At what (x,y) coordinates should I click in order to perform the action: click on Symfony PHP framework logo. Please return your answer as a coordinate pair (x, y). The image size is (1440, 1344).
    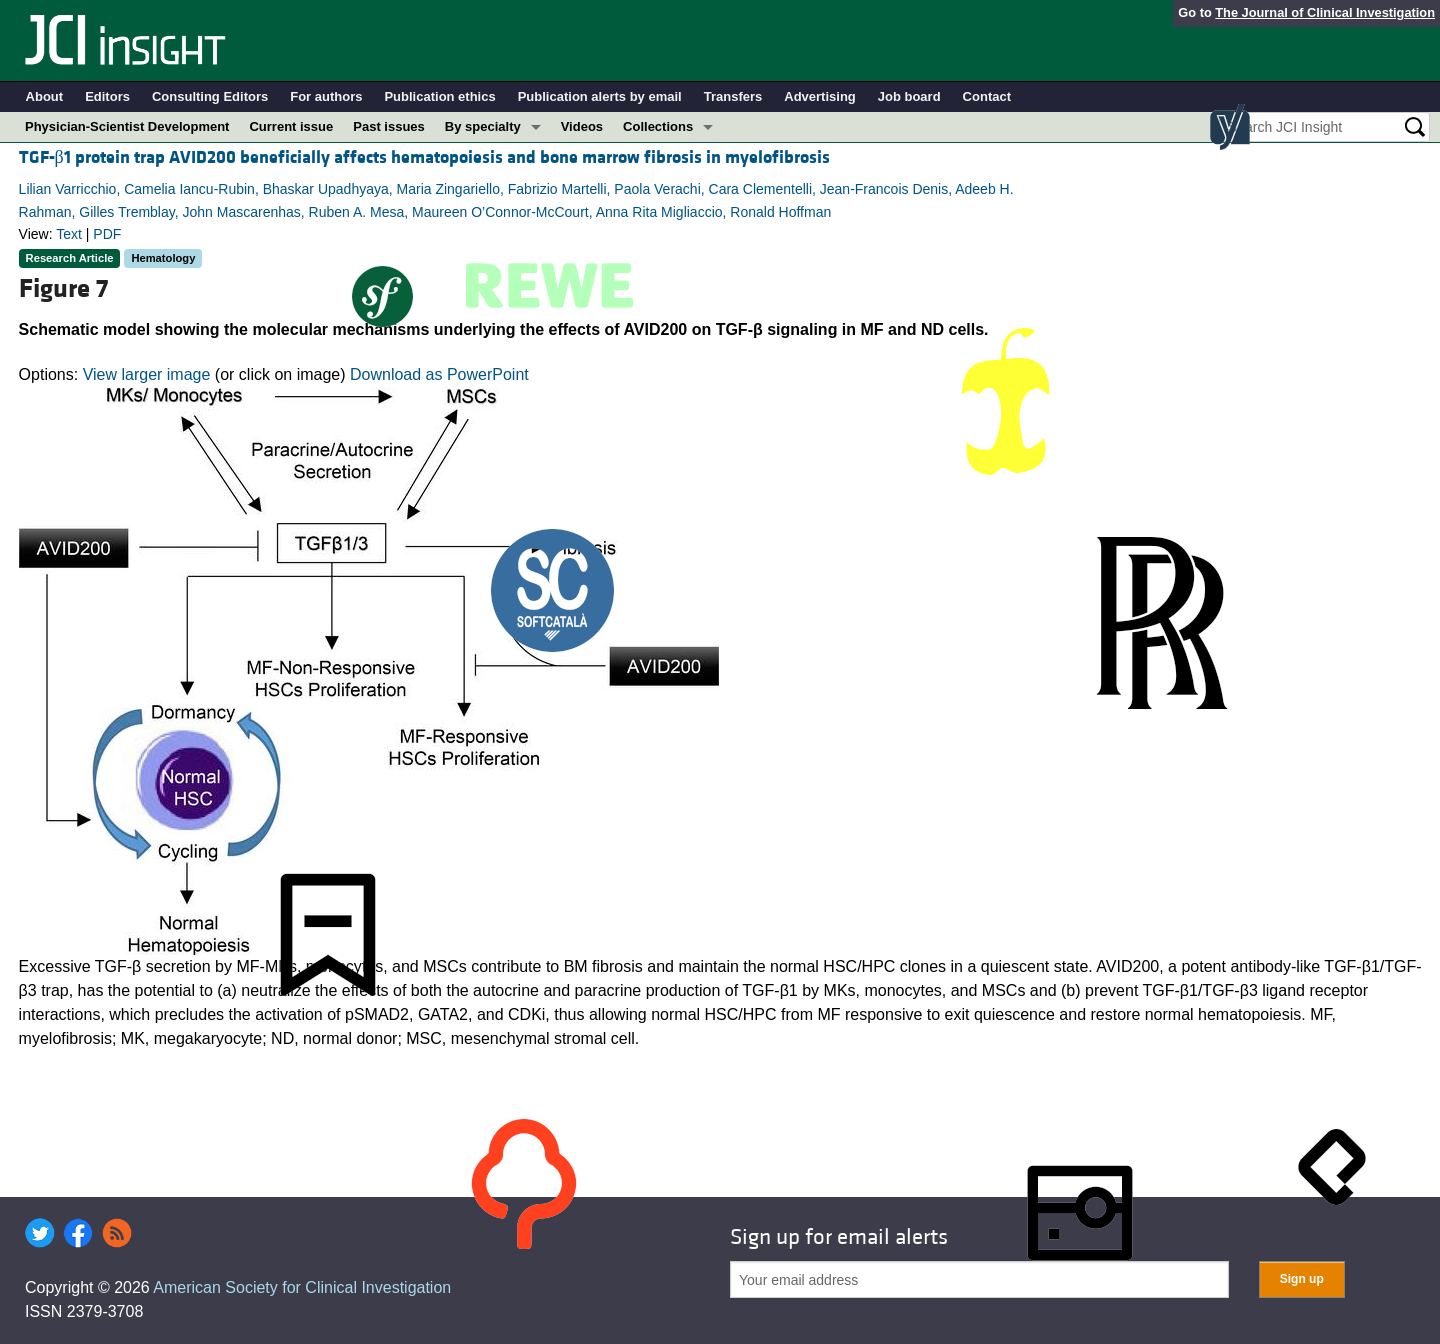
    Looking at the image, I should click on (382, 296).